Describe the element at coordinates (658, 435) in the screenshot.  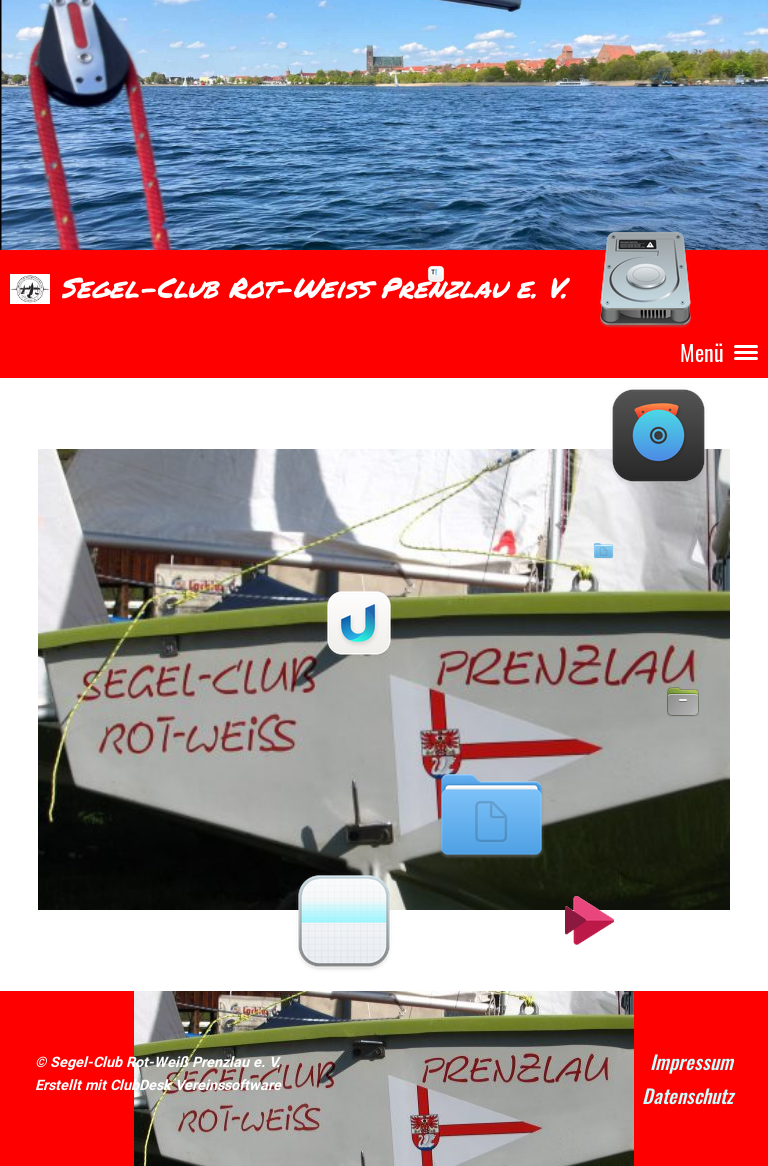
I see `open handbrake video transcoder app` at that location.